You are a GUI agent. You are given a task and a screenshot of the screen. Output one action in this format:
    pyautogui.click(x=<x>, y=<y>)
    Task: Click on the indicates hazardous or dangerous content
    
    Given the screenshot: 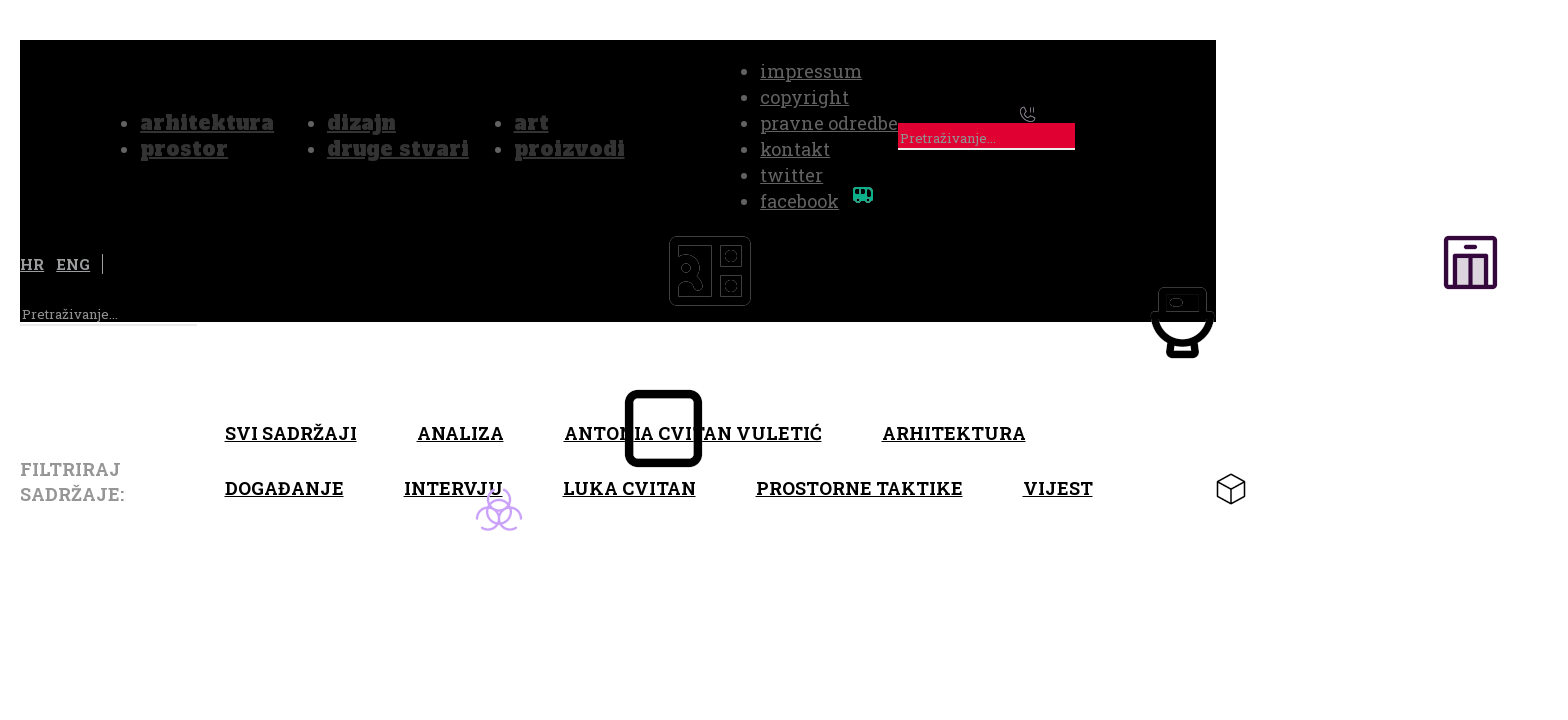 What is the action you would take?
    pyautogui.click(x=499, y=511)
    